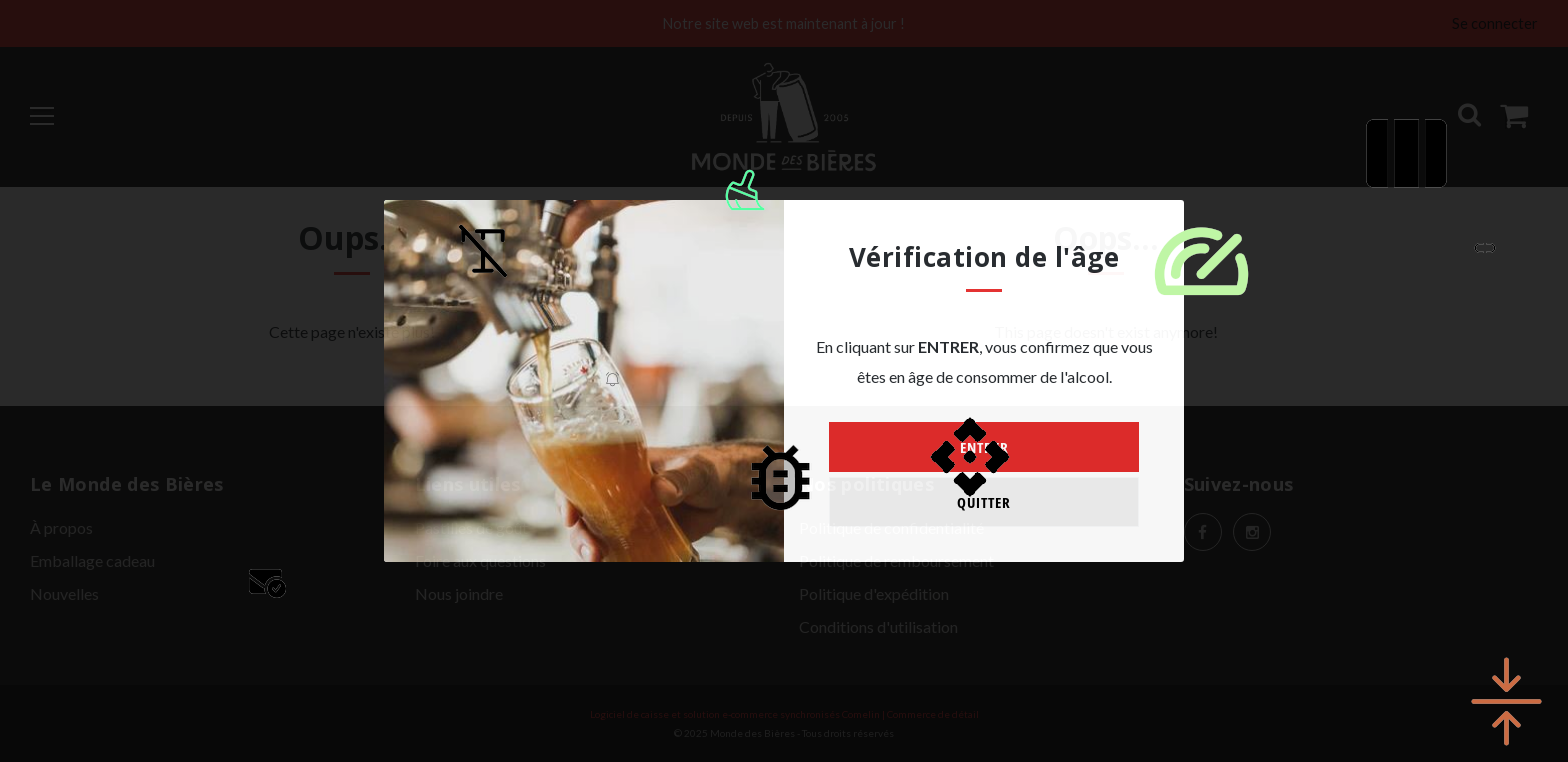 Image resolution: width=1568 pixels, height=762 pixels. What do you see at coordinates (265, 581) in the screenshot?
I see `email verified successfully` at bounding box center [265, 581].